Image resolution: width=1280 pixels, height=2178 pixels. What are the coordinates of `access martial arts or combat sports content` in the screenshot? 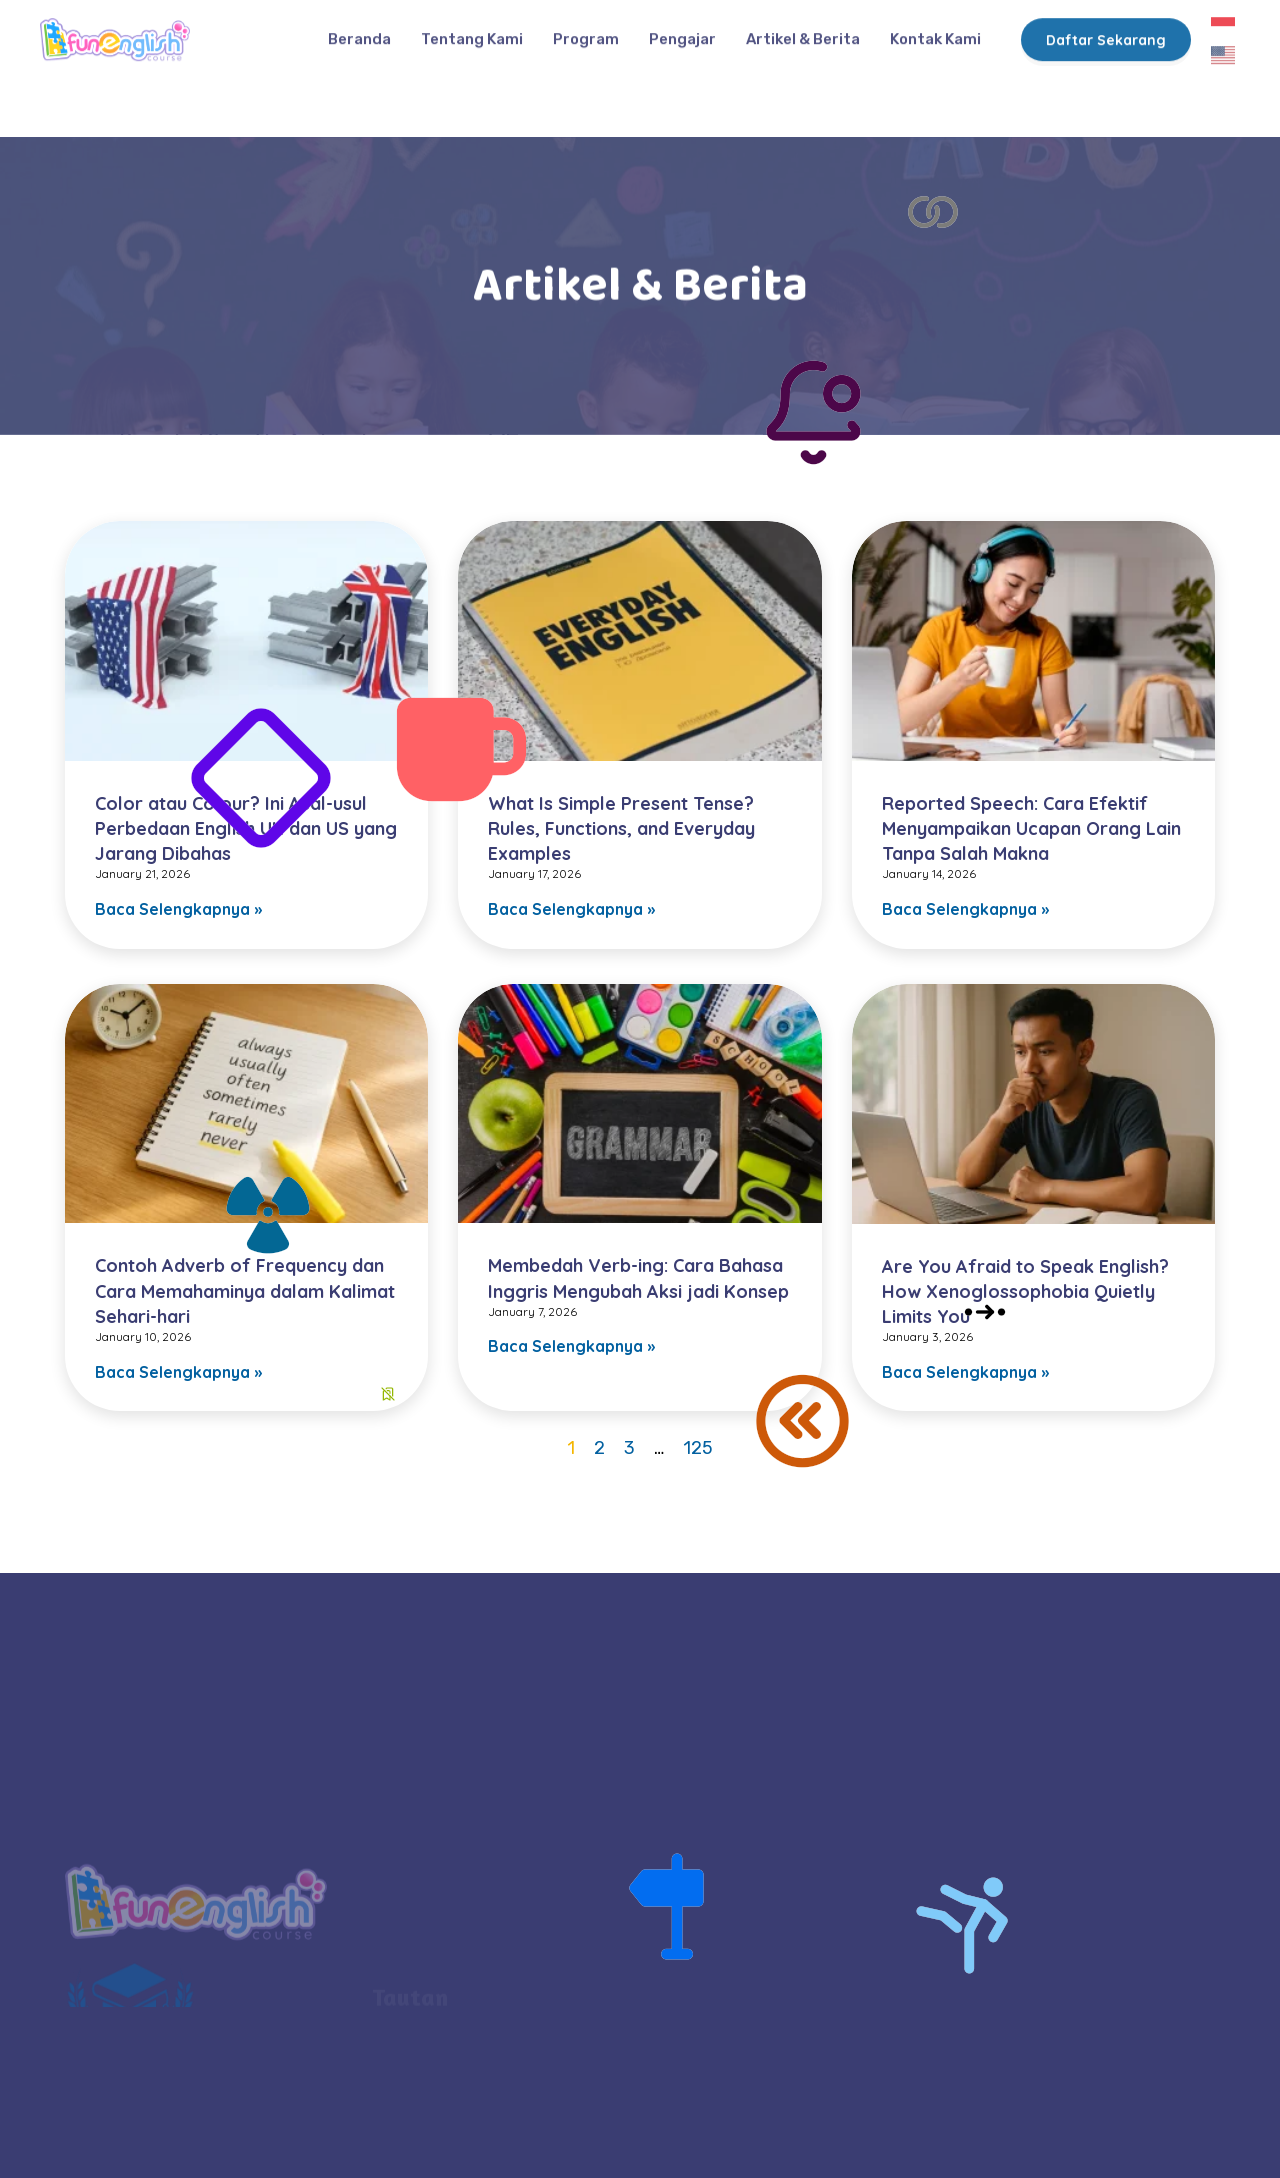 It's located at (964, 1925).